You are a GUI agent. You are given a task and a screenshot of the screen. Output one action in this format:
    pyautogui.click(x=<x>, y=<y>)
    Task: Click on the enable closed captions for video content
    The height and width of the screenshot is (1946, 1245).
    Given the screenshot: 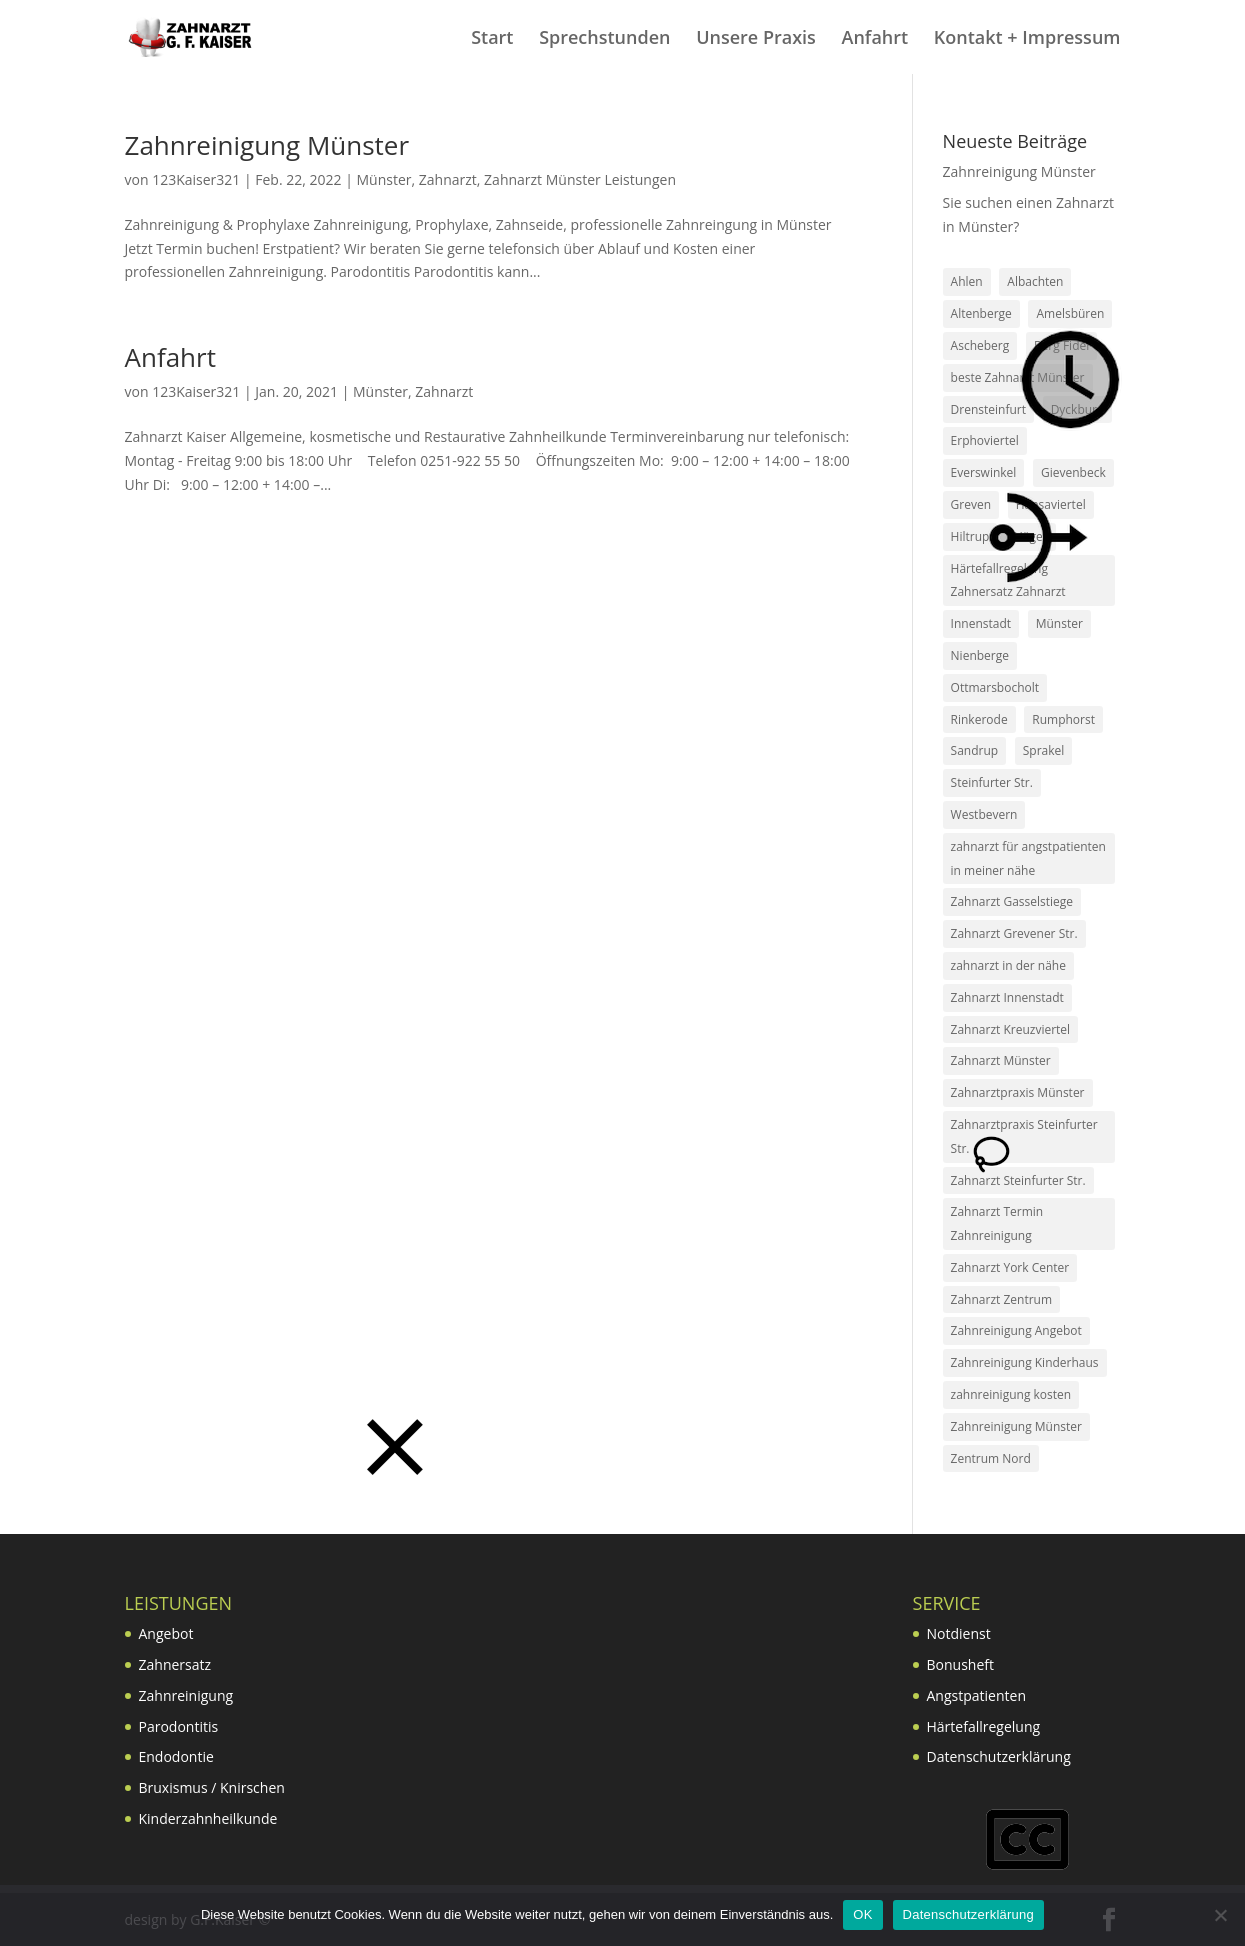 What is the action you would take?
    pyautogui.click(x=1027, y=1839)
    